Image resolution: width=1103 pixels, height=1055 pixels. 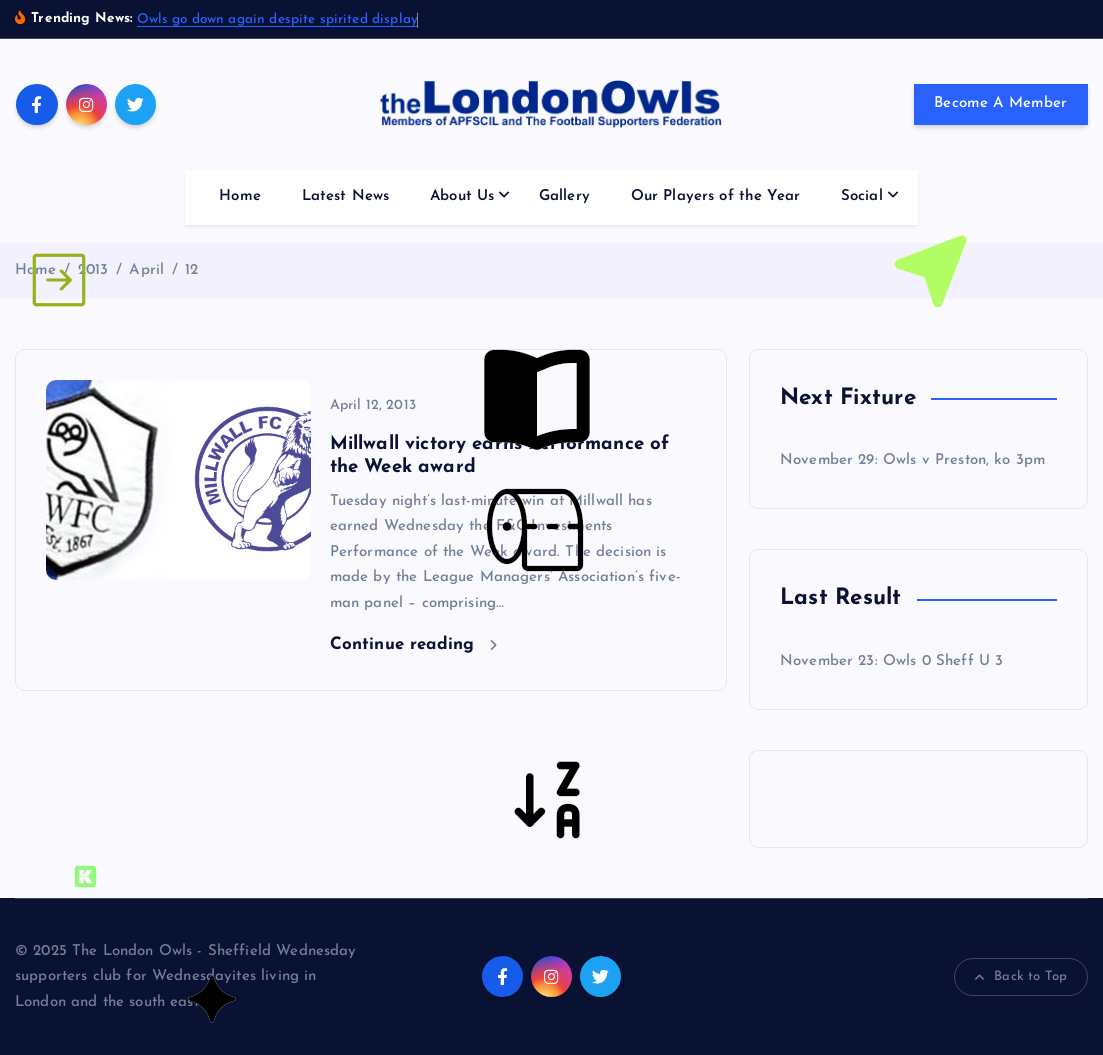 What do you see at coordinates (933, 269) in the screenshot?
I see `navigate to your current location` at bounding box center [933, 269].